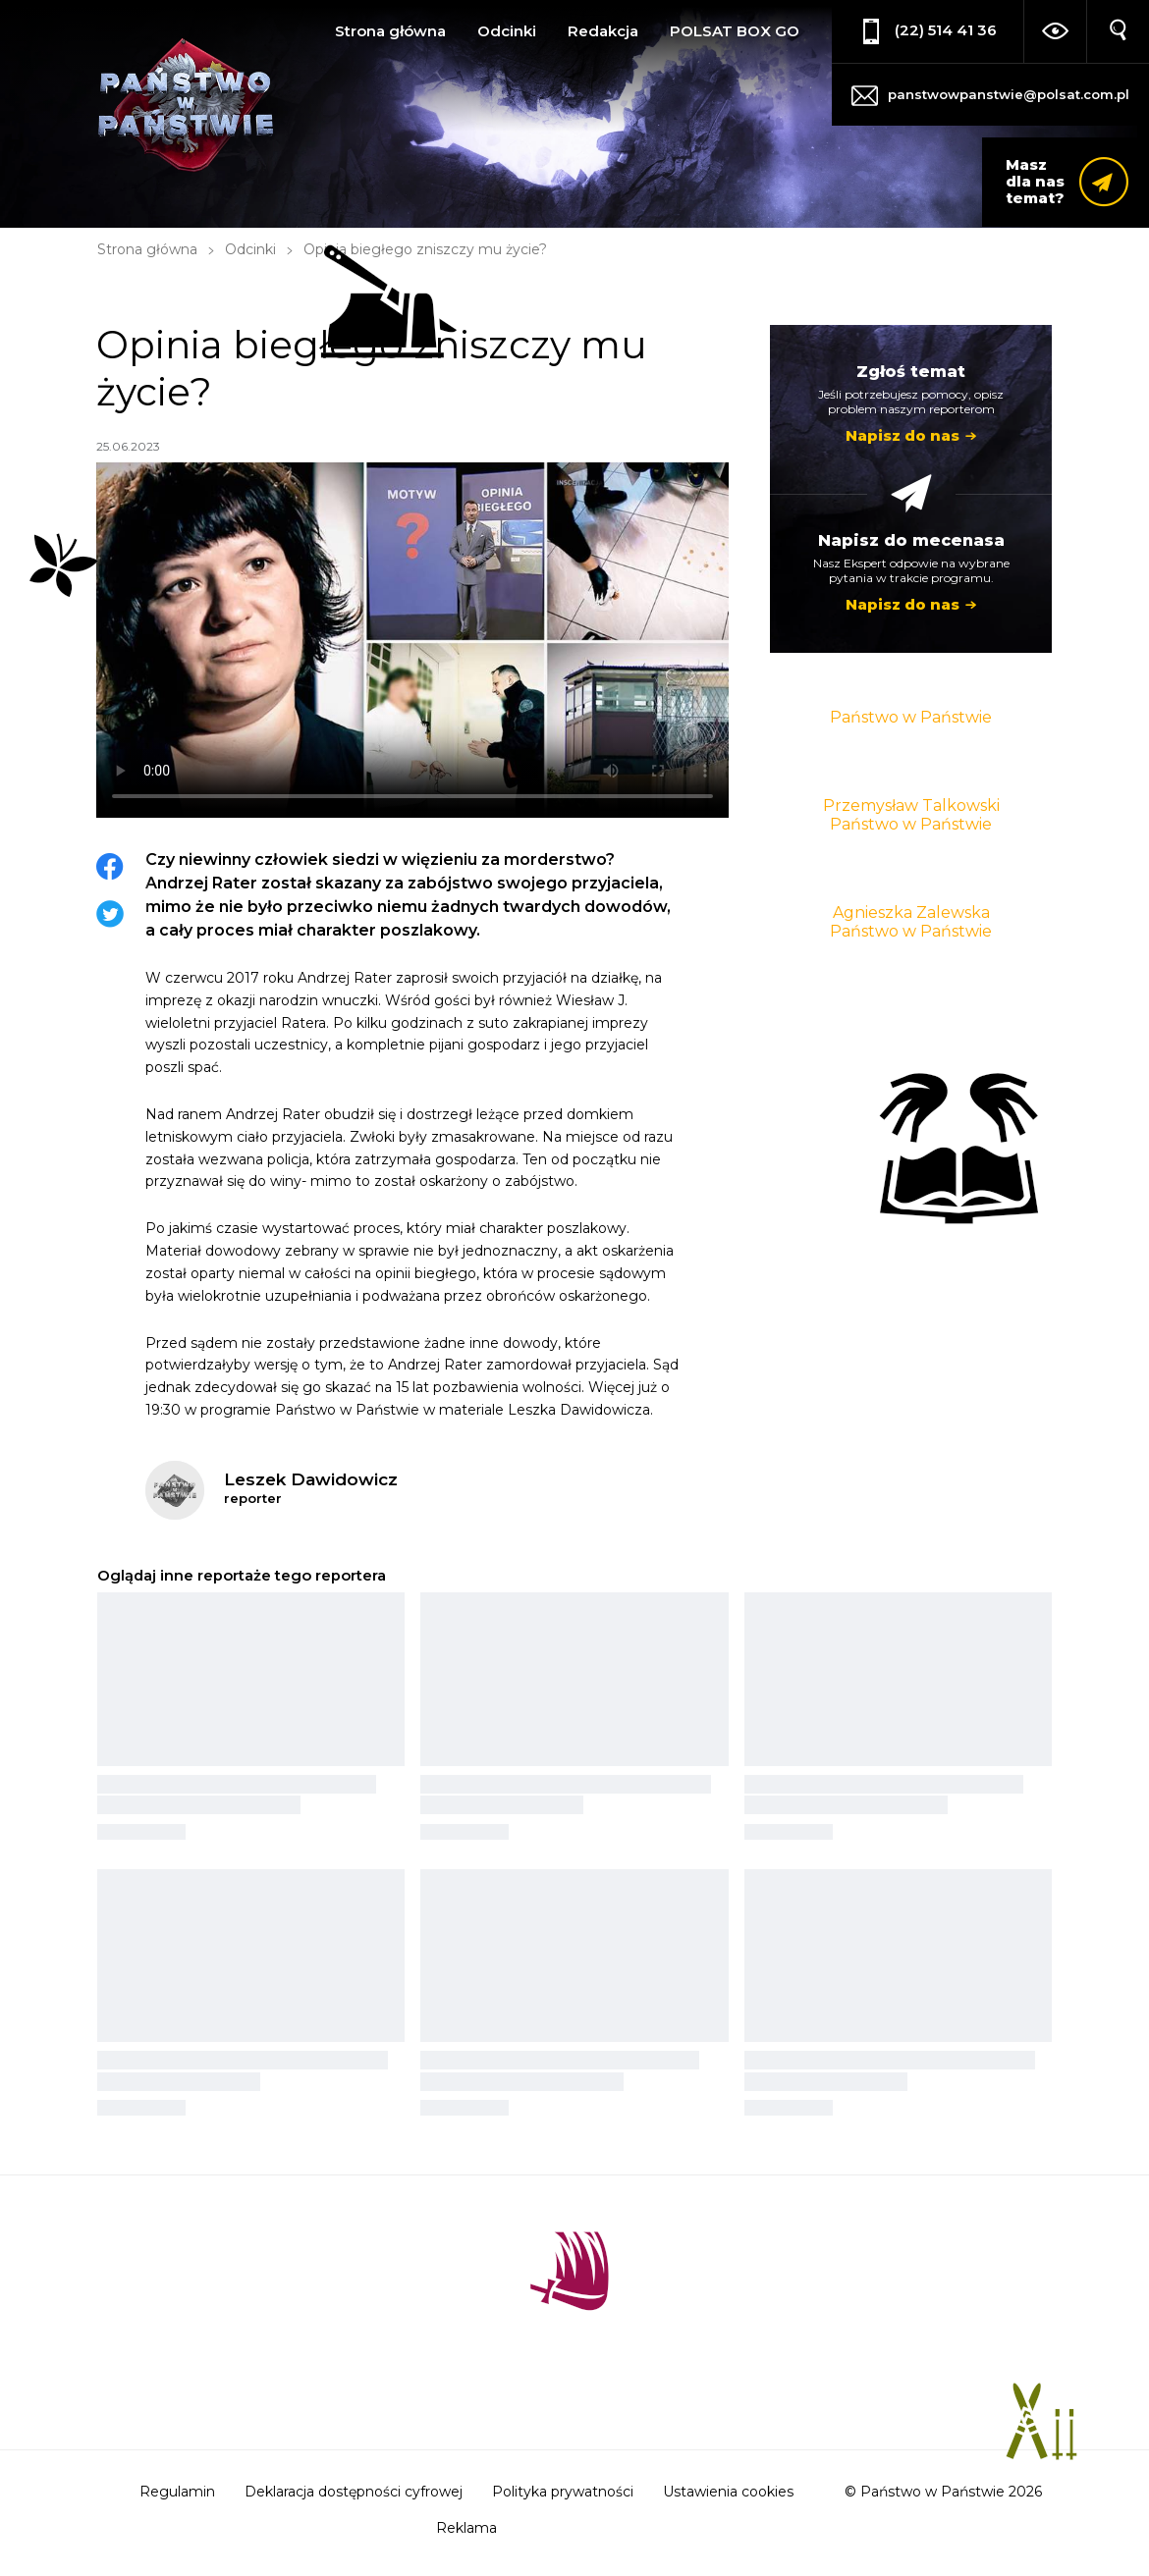  Describe the element at coordinates (958, 1153) in the screenshot. I see `access tutorial or learning resources` at that location.